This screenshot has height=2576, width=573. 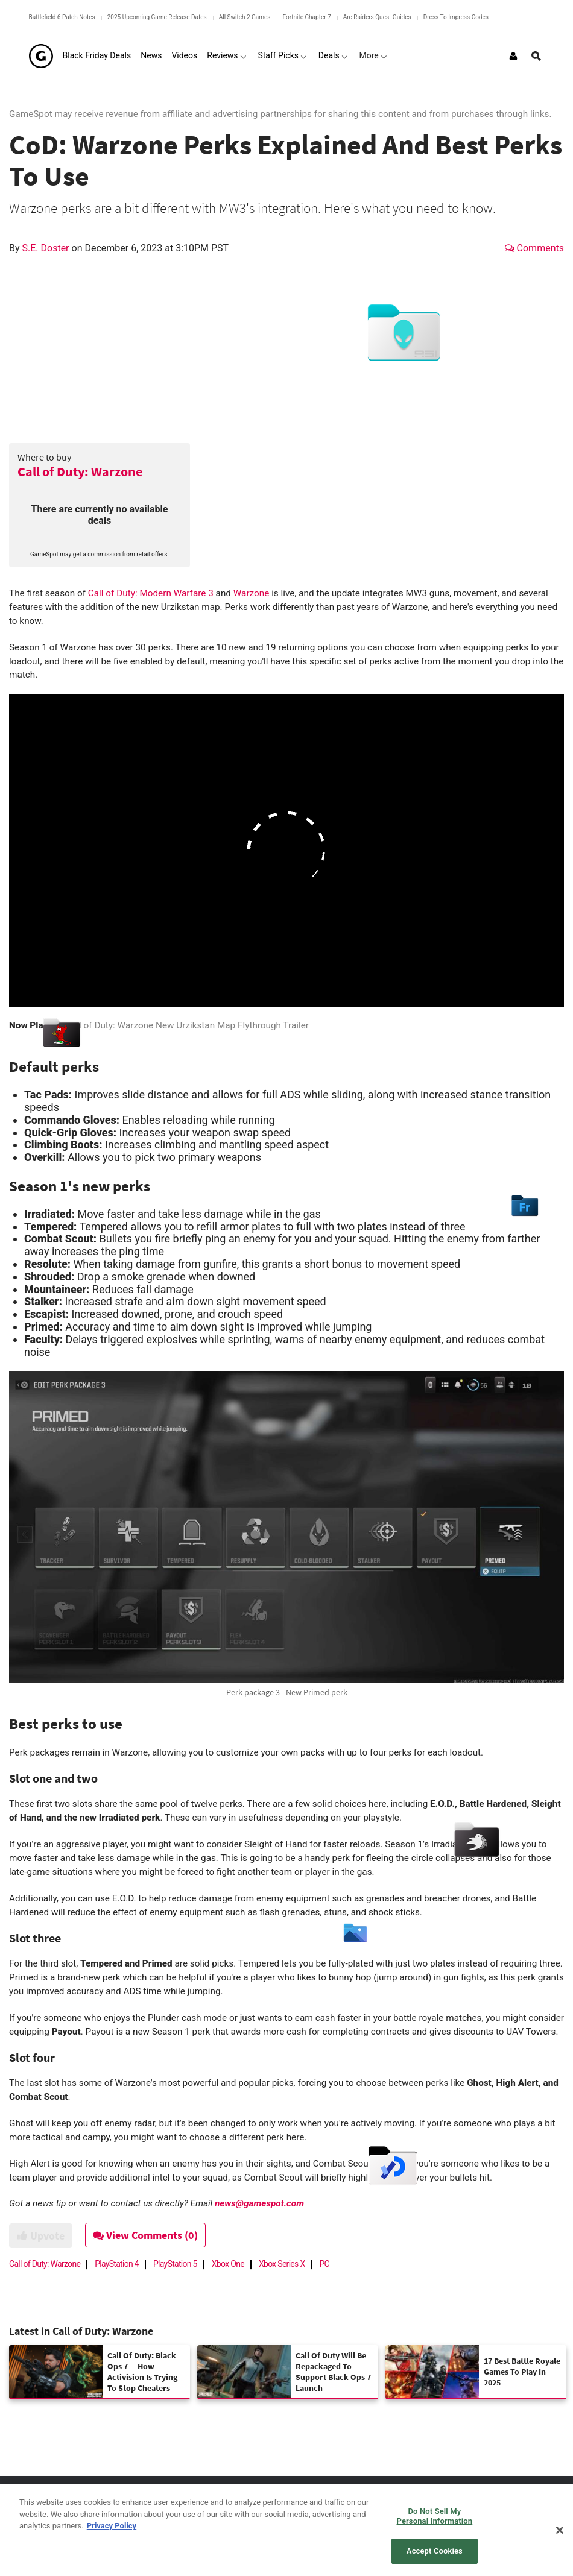 I want to click on open pictures folder, so click(x=355, y=1933).